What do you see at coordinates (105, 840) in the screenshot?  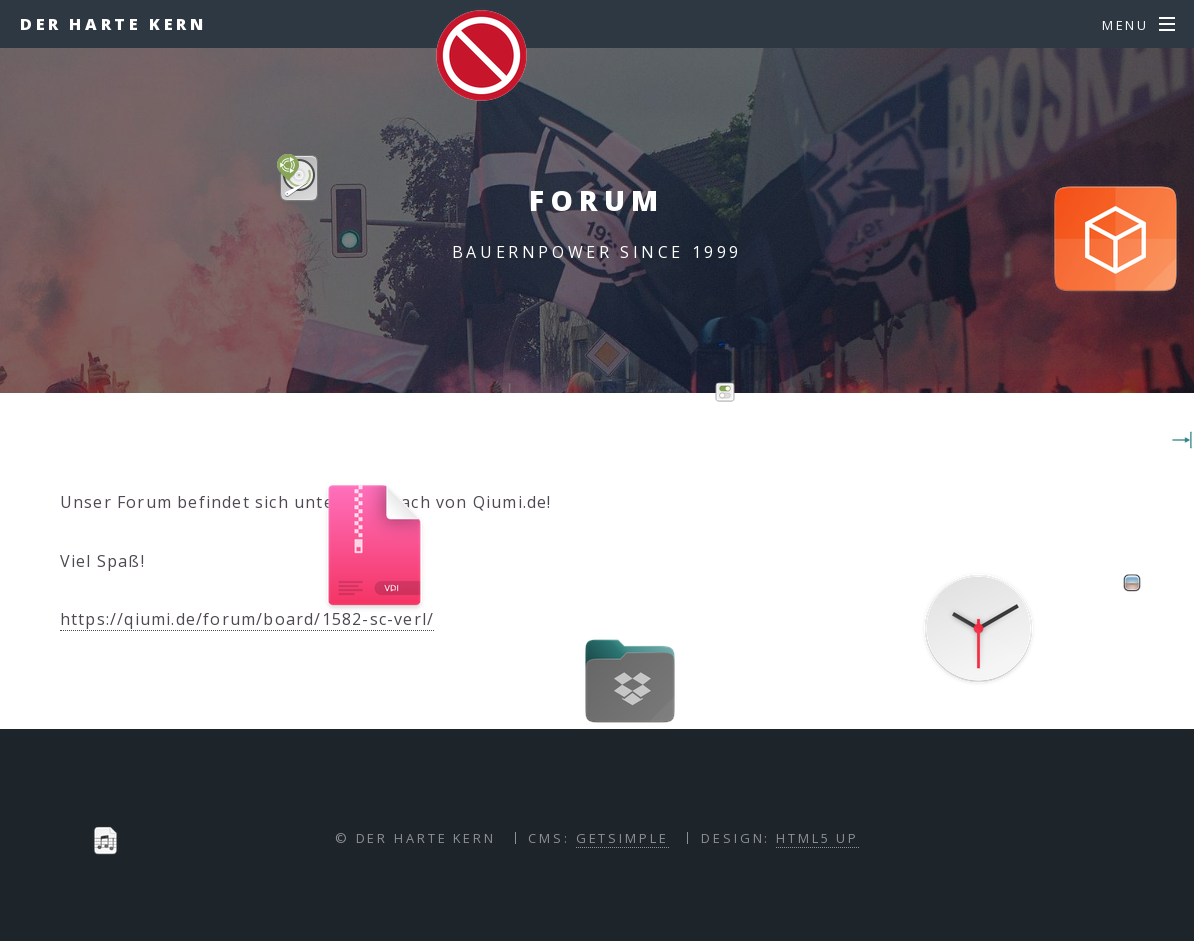 I see `open a lilypond music notation file` at bounding box center [105, 840].